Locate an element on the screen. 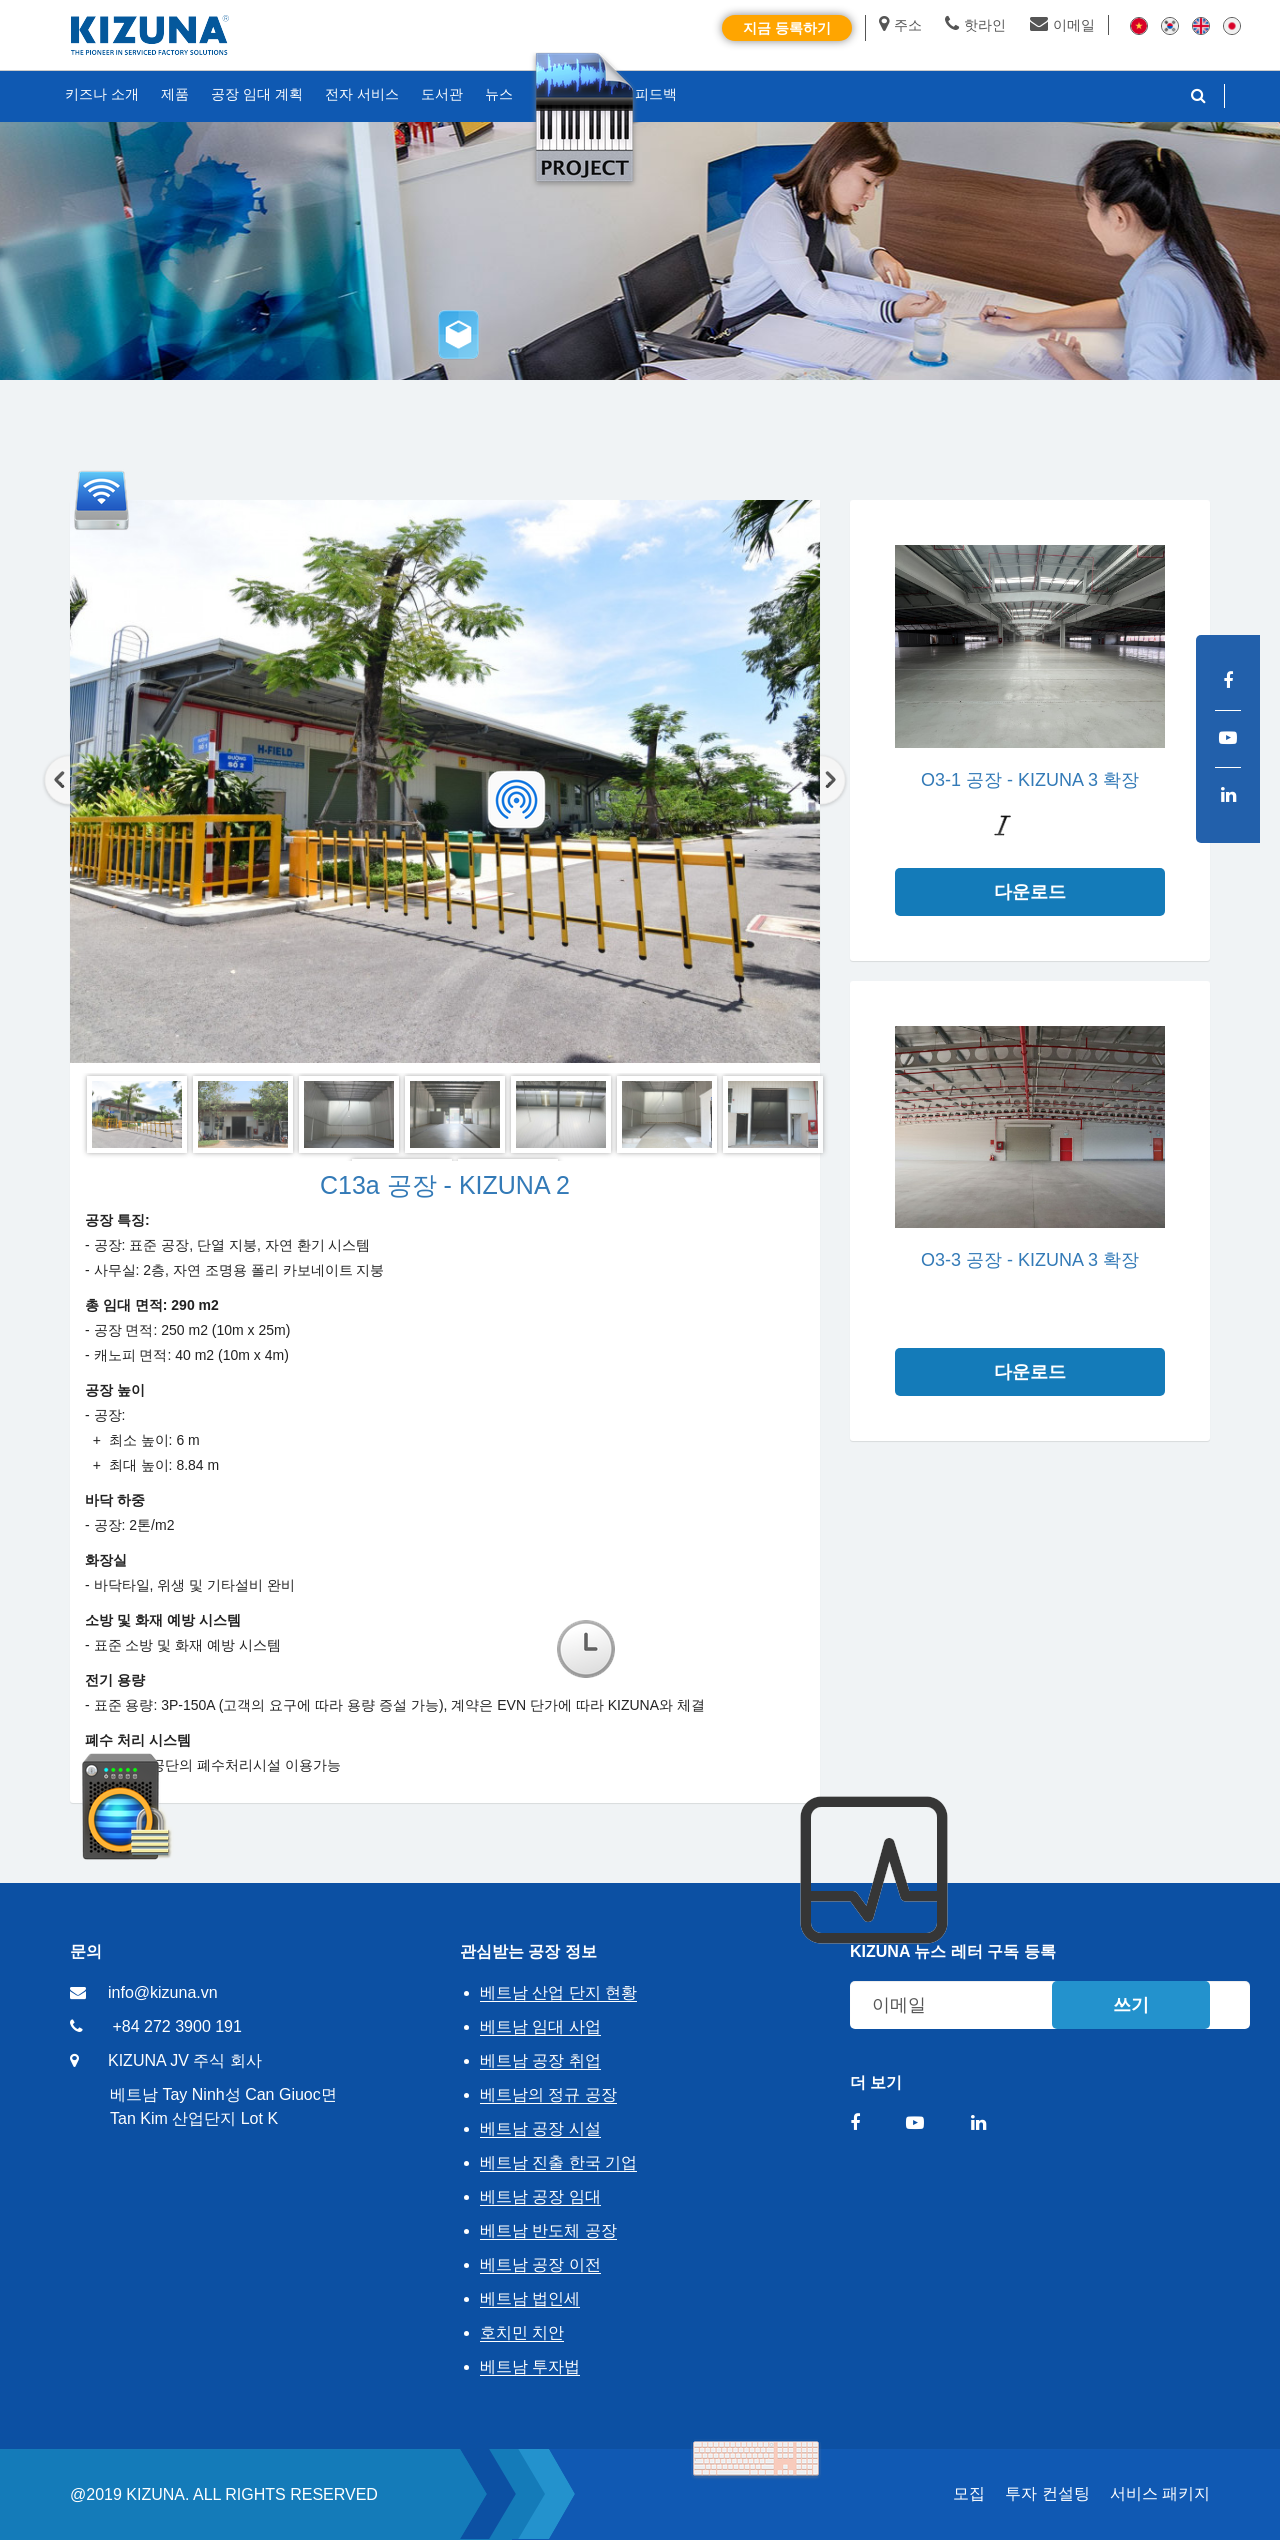 The height and width of the screenshot is (2540, 1280). apply italic formatting to selected text is located at coordinates (1002, 825).